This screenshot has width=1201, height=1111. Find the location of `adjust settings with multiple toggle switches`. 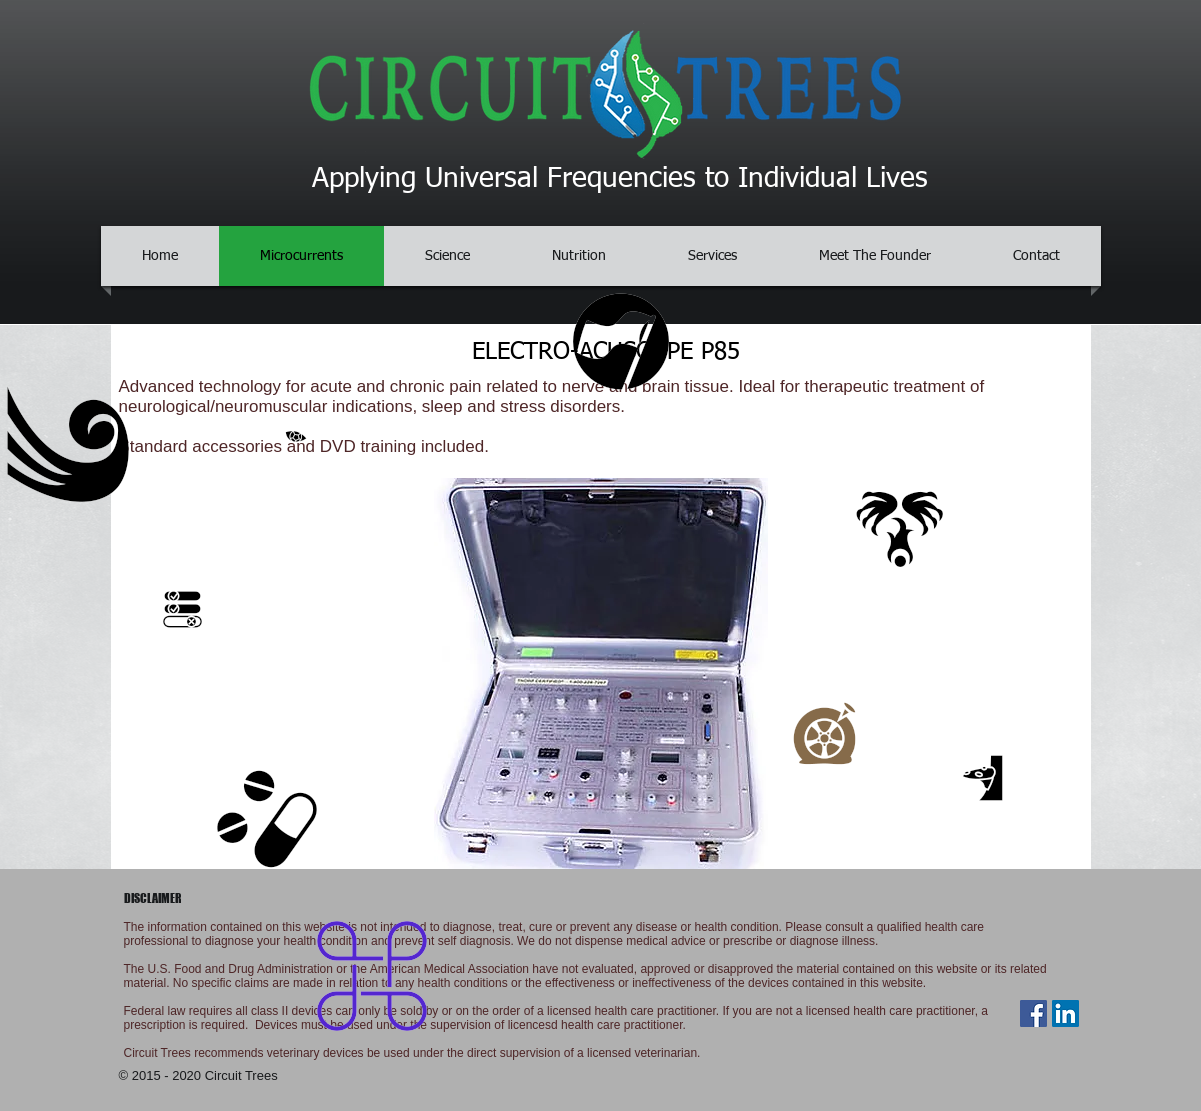

adjust settings with multiple toggle switches is located at coordinates (182, 609).